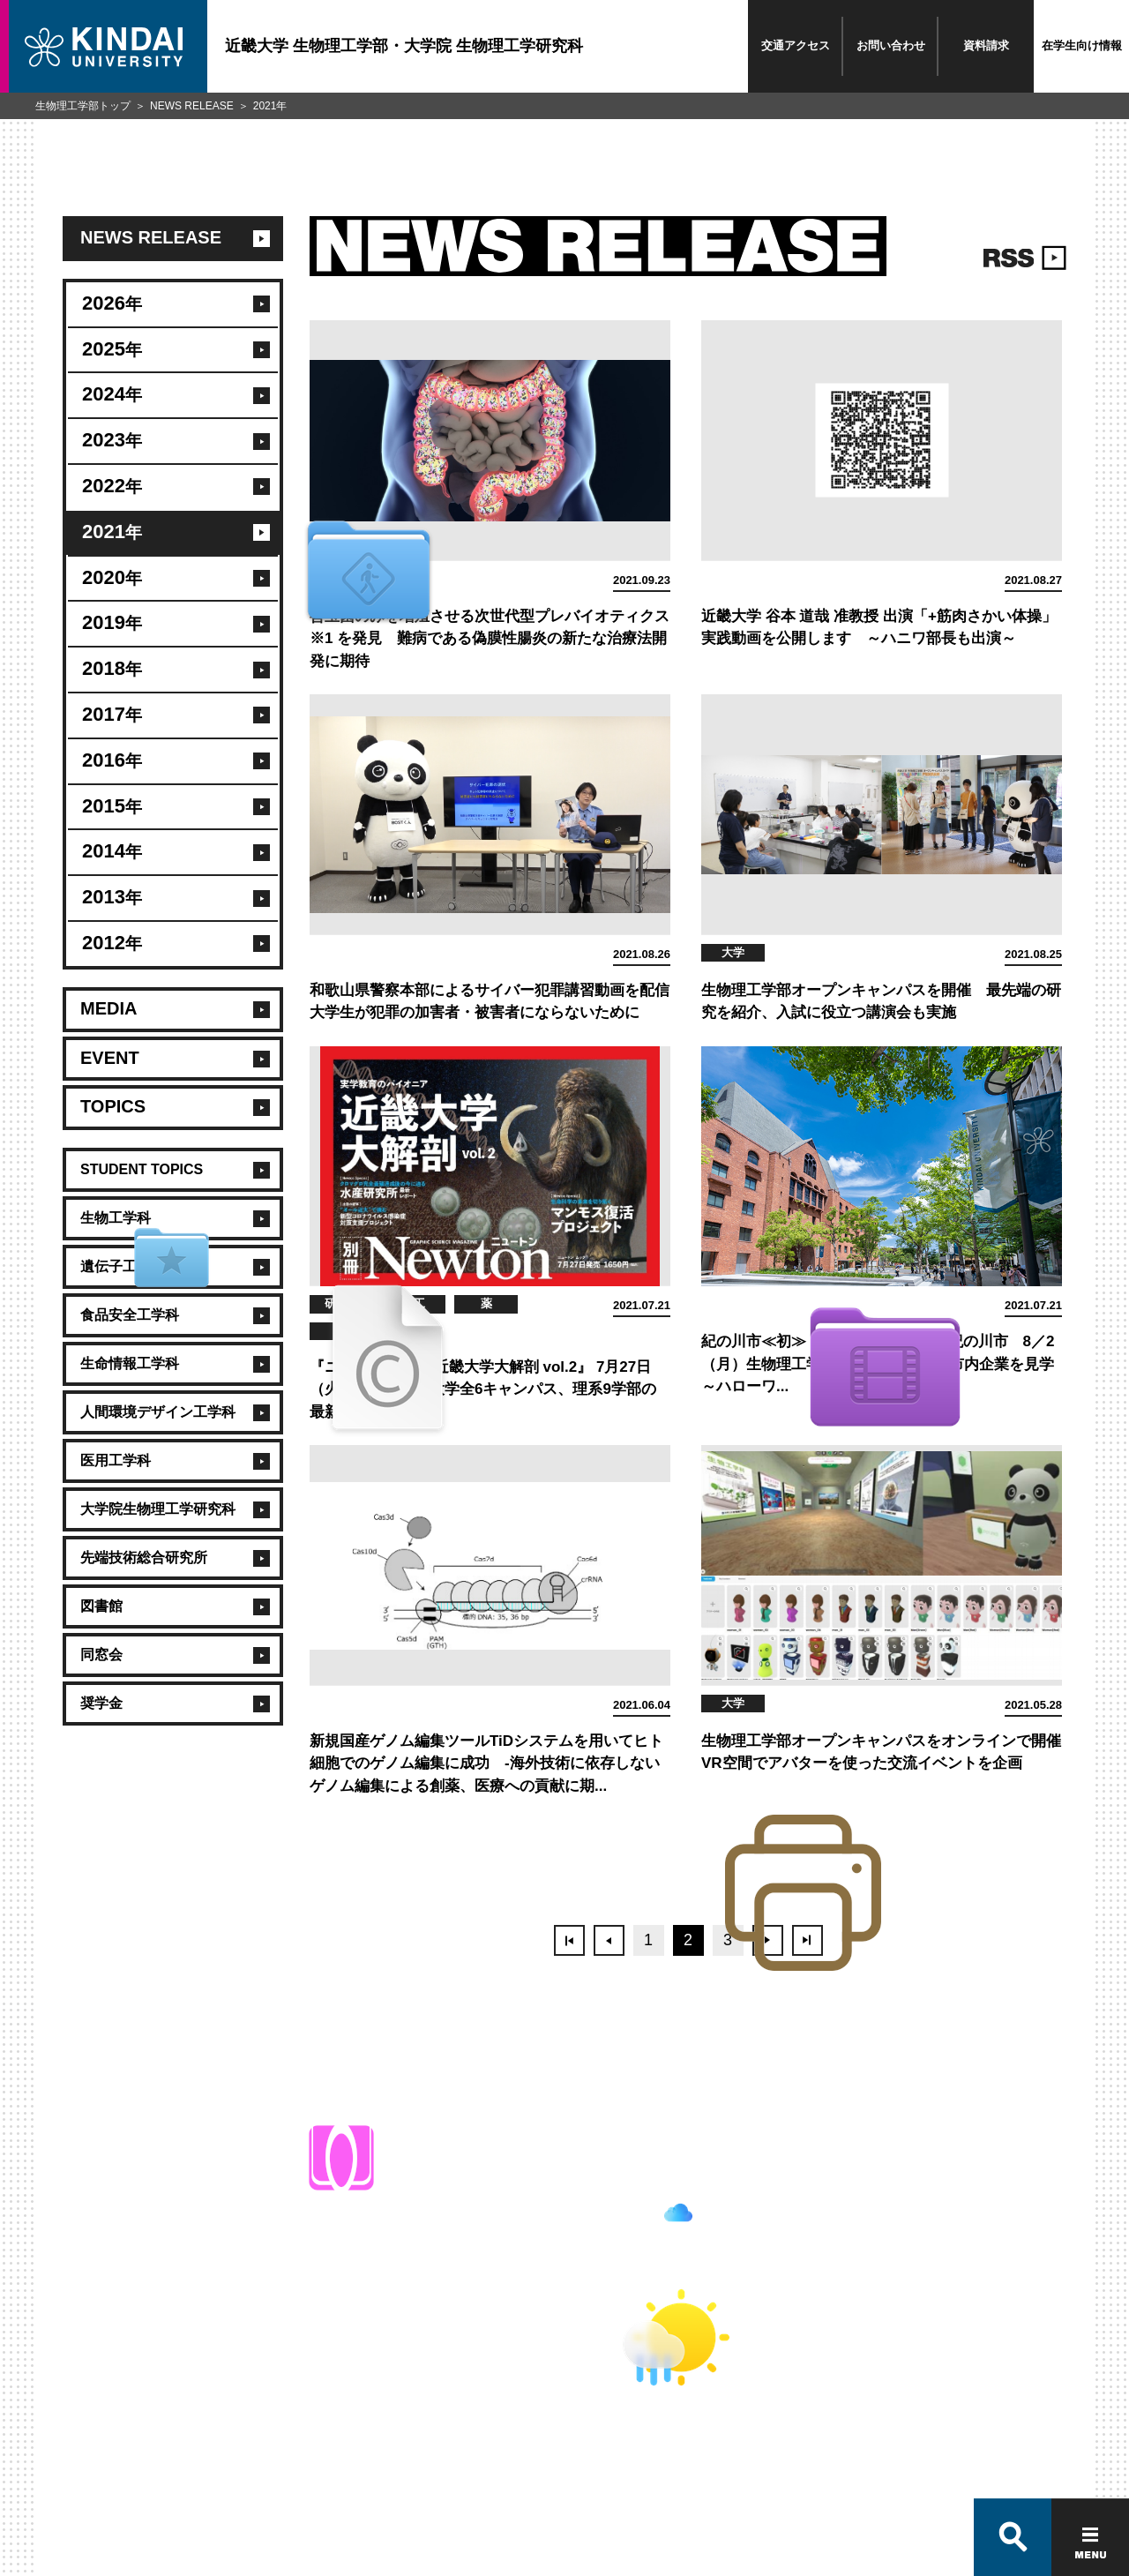 Image resolution: width=1129 pixels, height=2576 pixels. I want to click on indicates rainy weather with daytime sun breaks, so click(676, 2337).